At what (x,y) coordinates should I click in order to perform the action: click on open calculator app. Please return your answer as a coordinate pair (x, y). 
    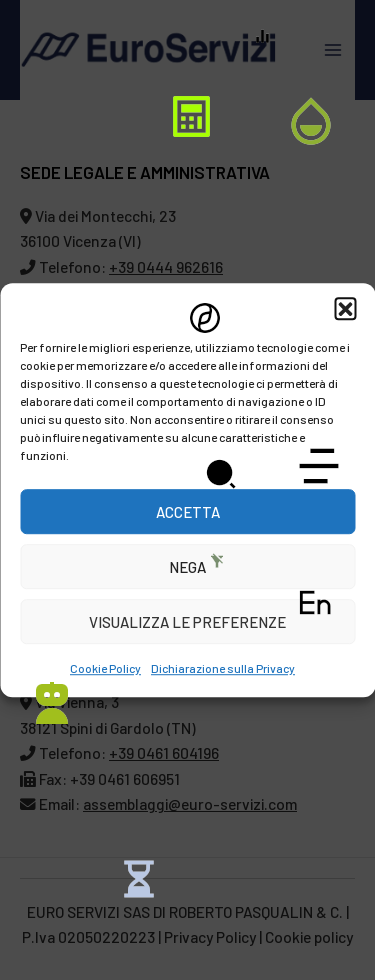
    Looking at the image, I should click on (191, 116).